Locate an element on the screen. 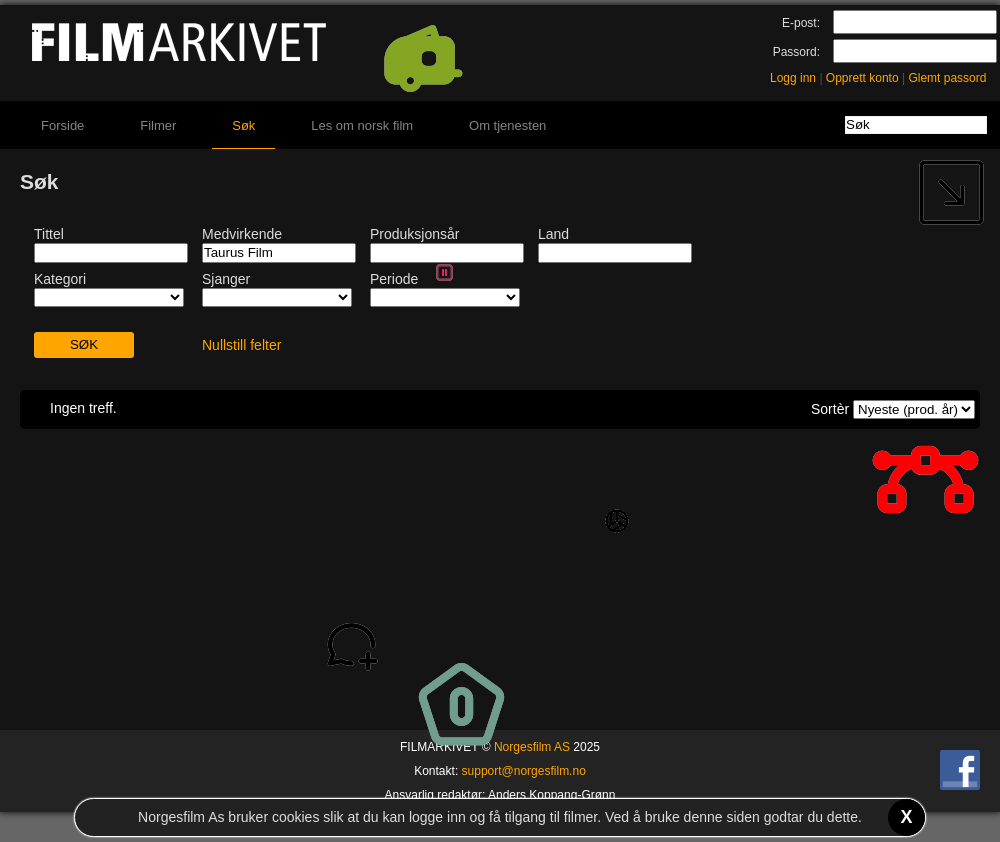  edit vector path with bezier curve handles is located at coordinates (925, 479).